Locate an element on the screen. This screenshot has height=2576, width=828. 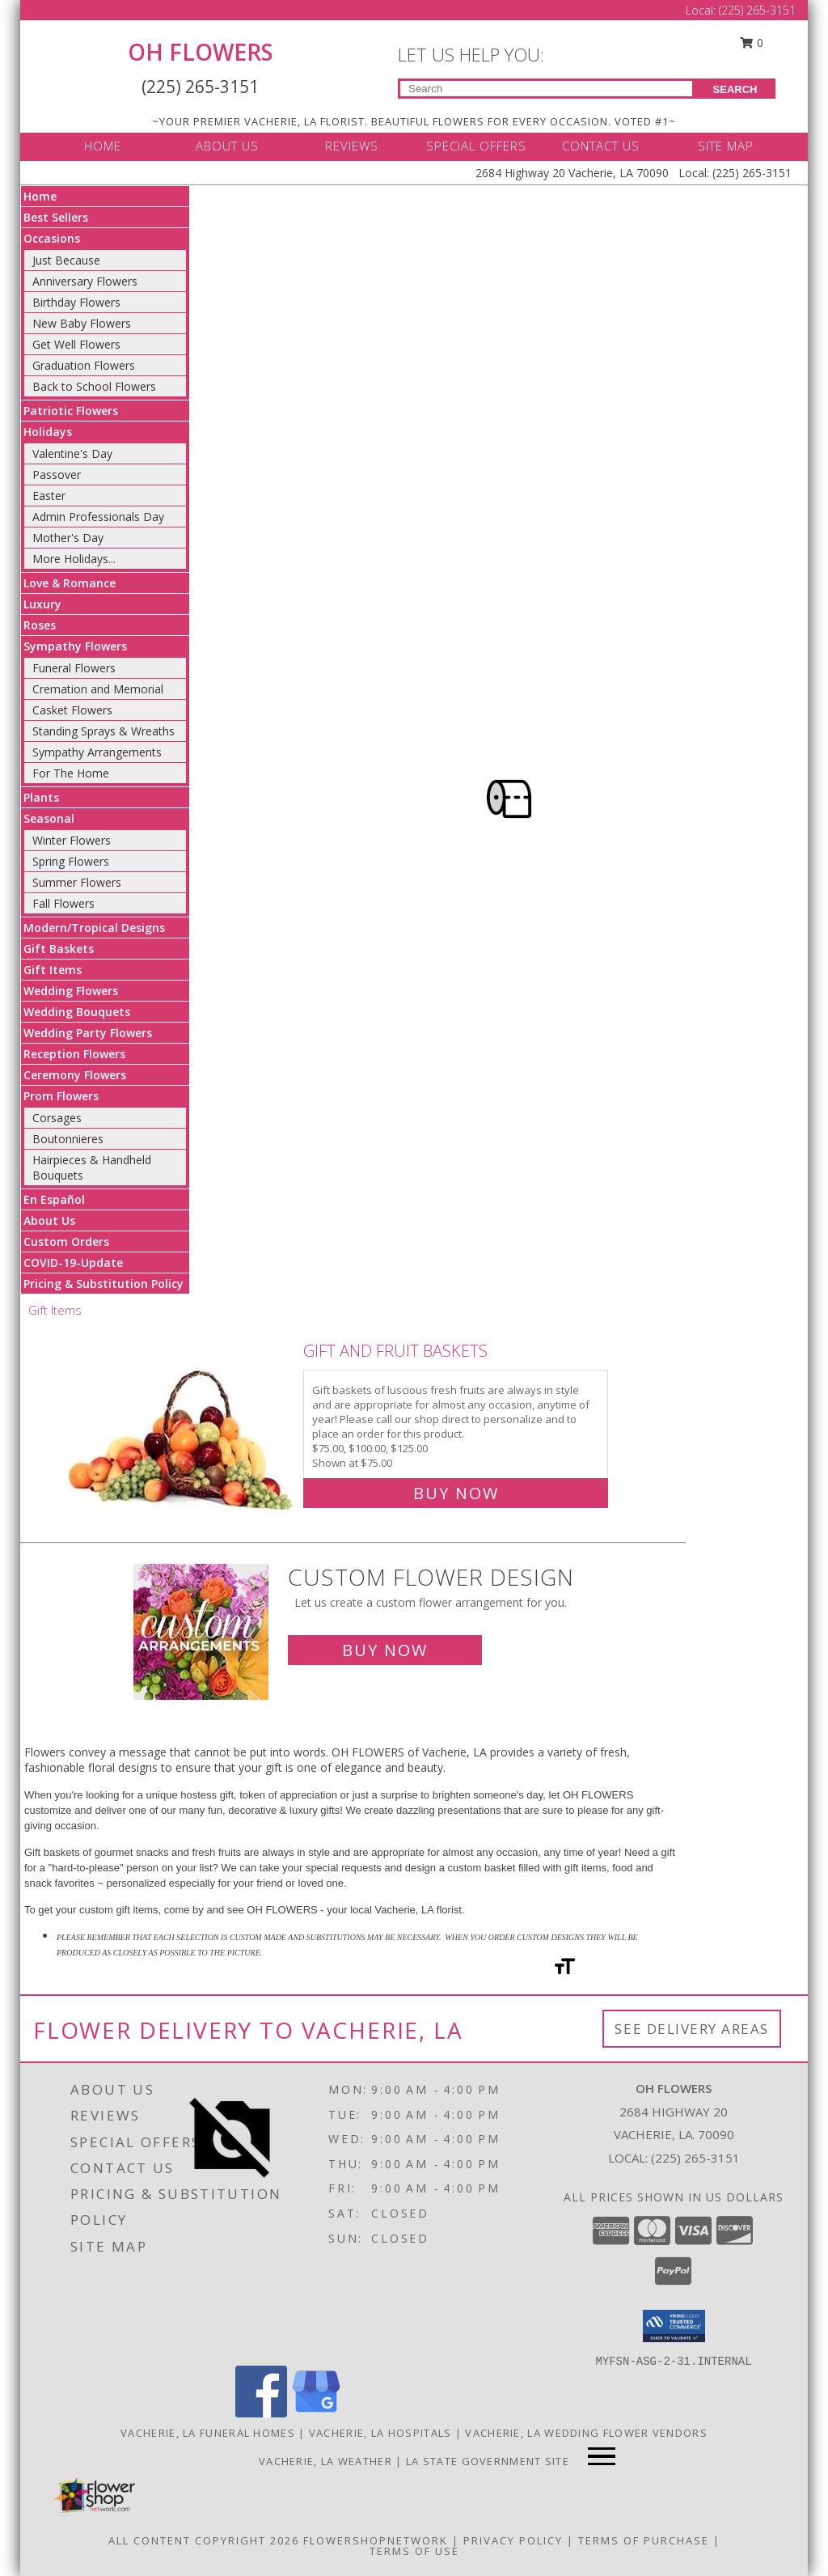
photography not allowed in this area is located at coordinates (232, 2135).